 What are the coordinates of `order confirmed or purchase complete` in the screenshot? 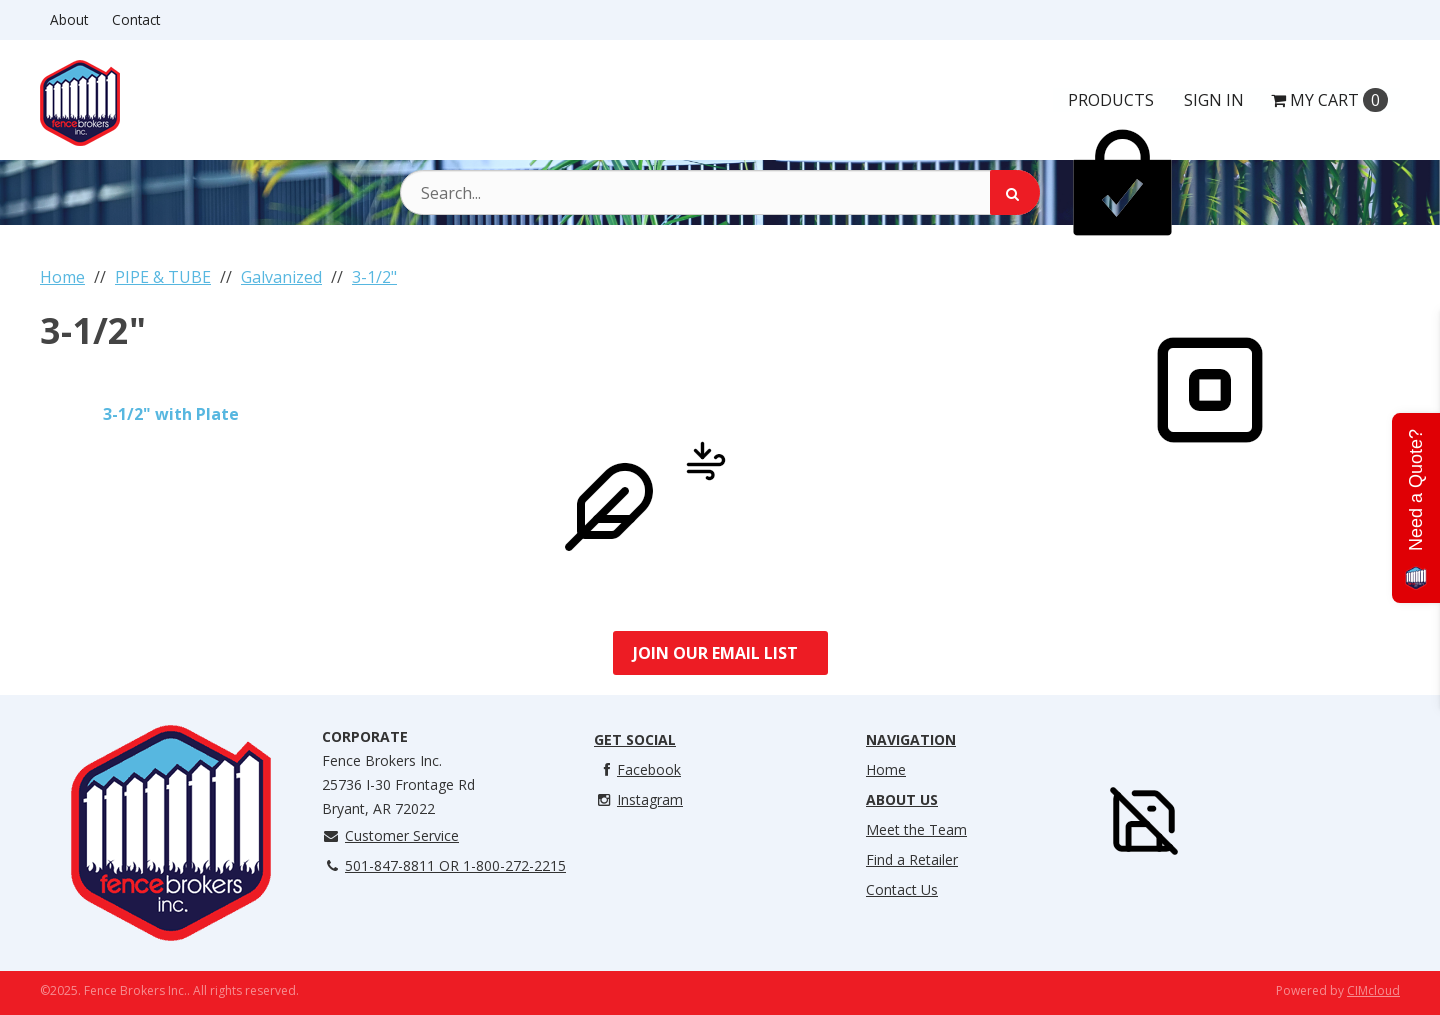 It's located at (1122, 182).